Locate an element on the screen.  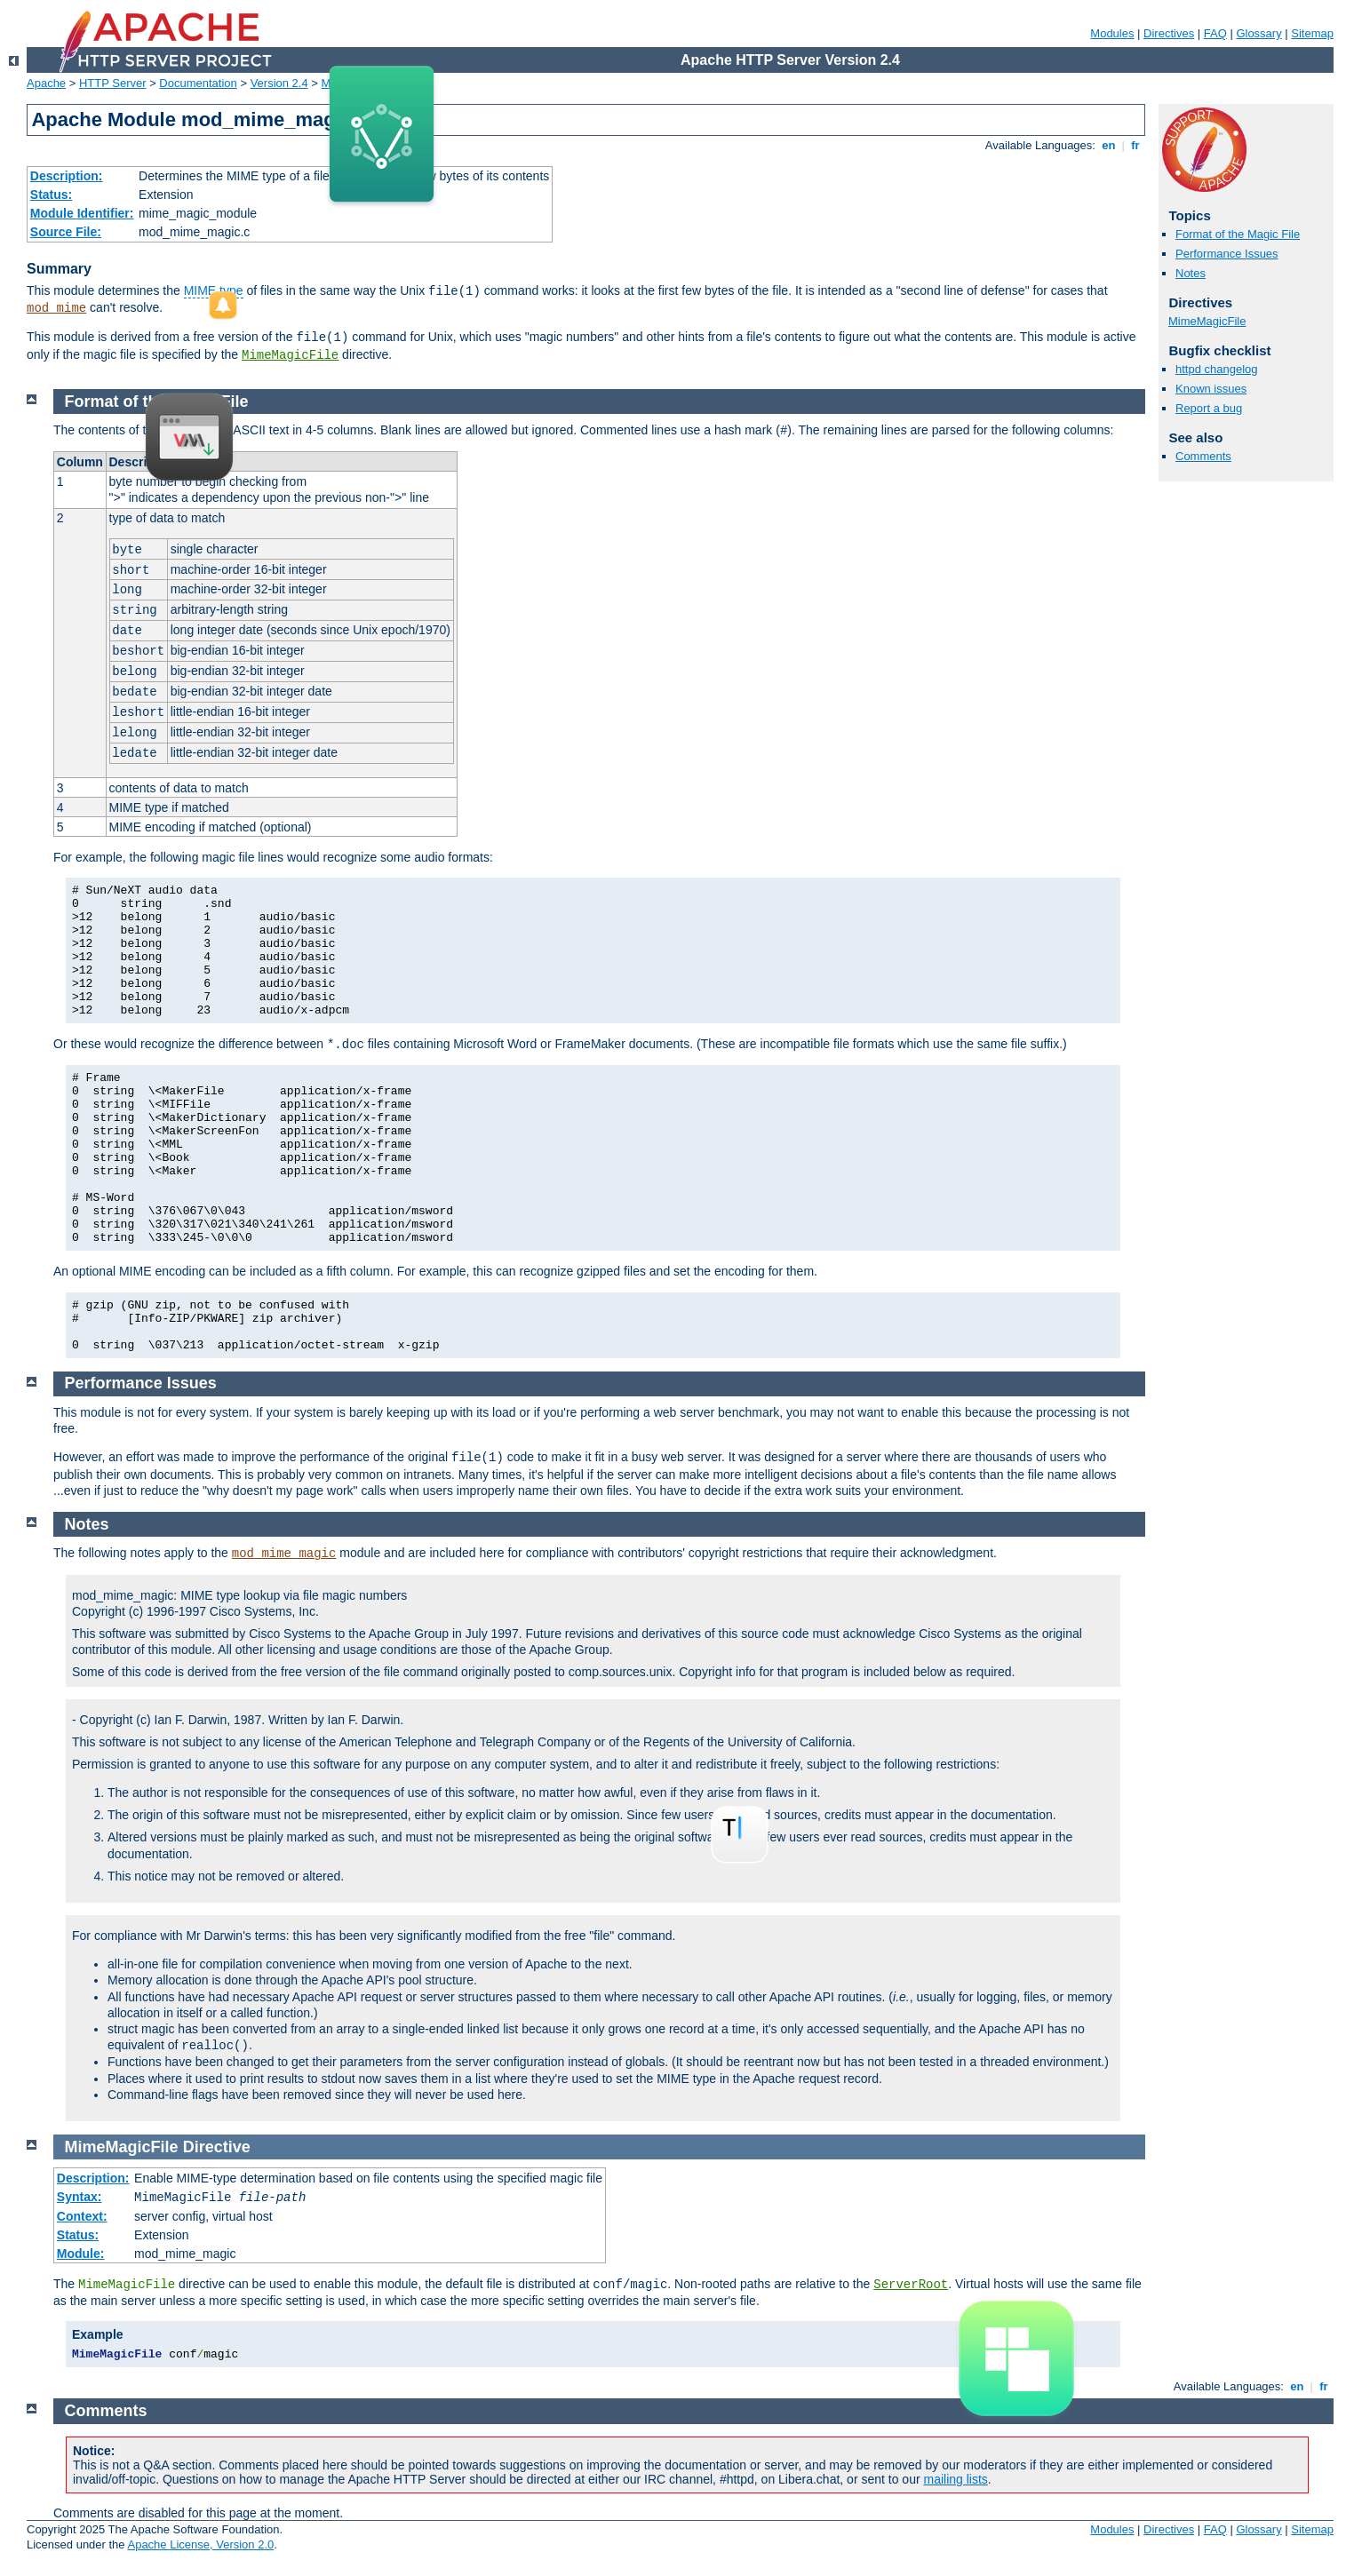
configure virtual machine installation settings is located at coordinates (189, 437).